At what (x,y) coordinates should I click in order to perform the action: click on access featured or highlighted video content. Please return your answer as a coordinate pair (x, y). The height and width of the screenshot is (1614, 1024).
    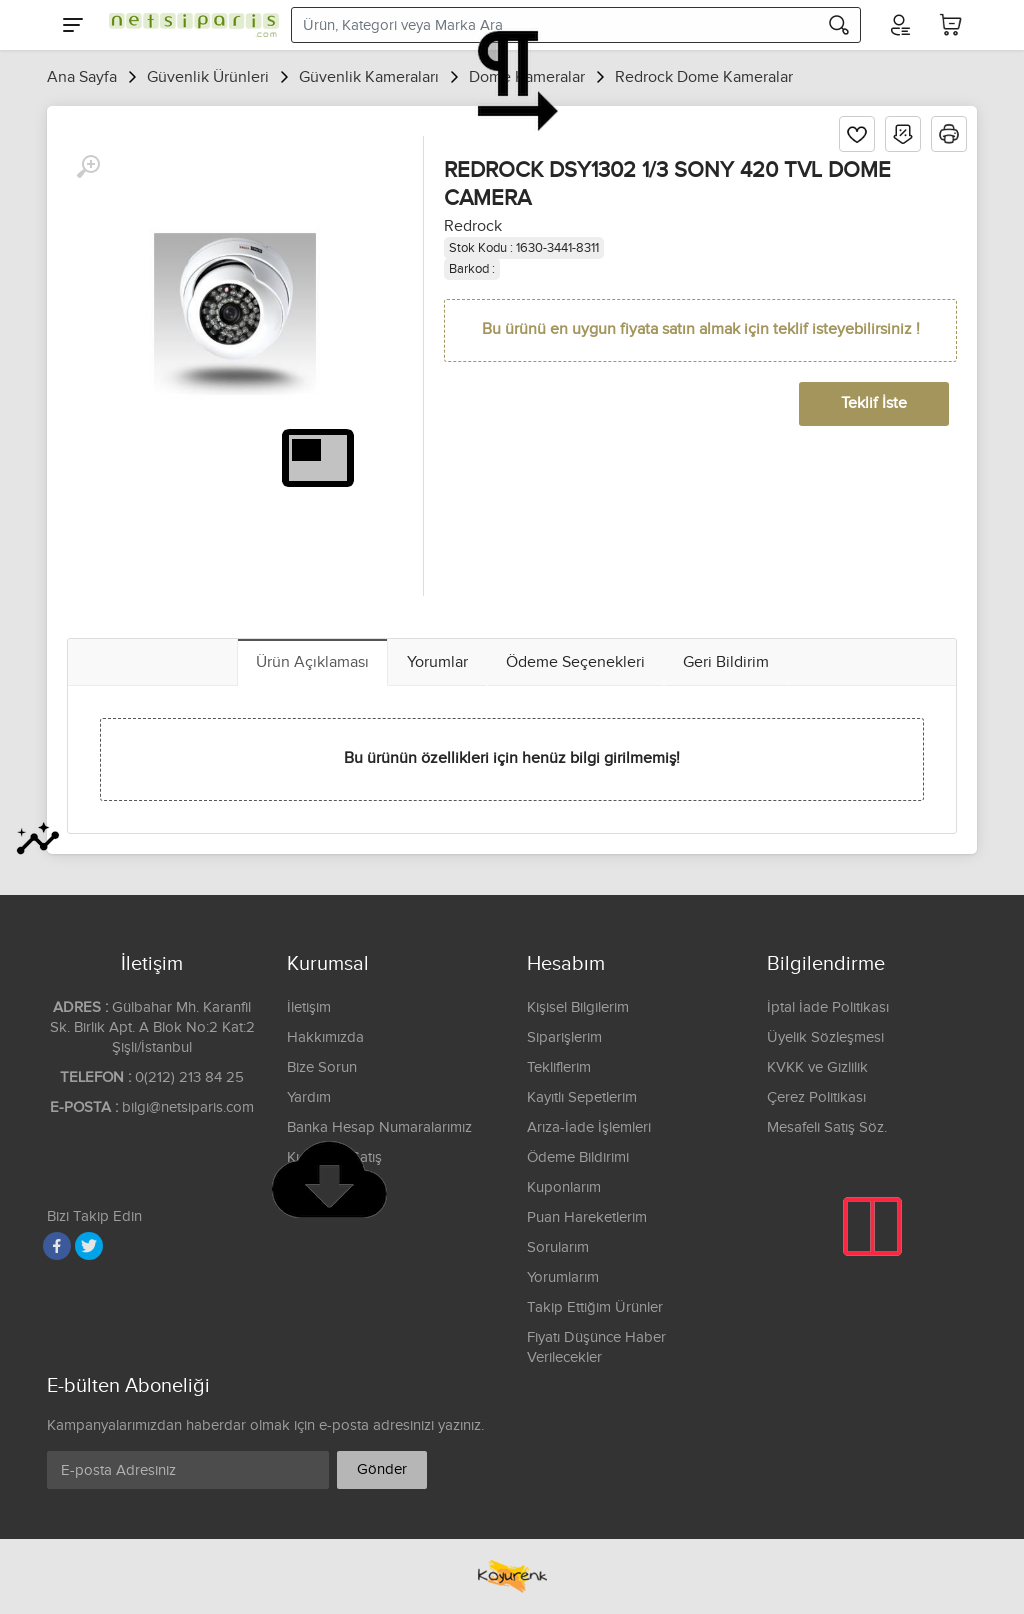
    Looking at the image, I should click on (318, 458).